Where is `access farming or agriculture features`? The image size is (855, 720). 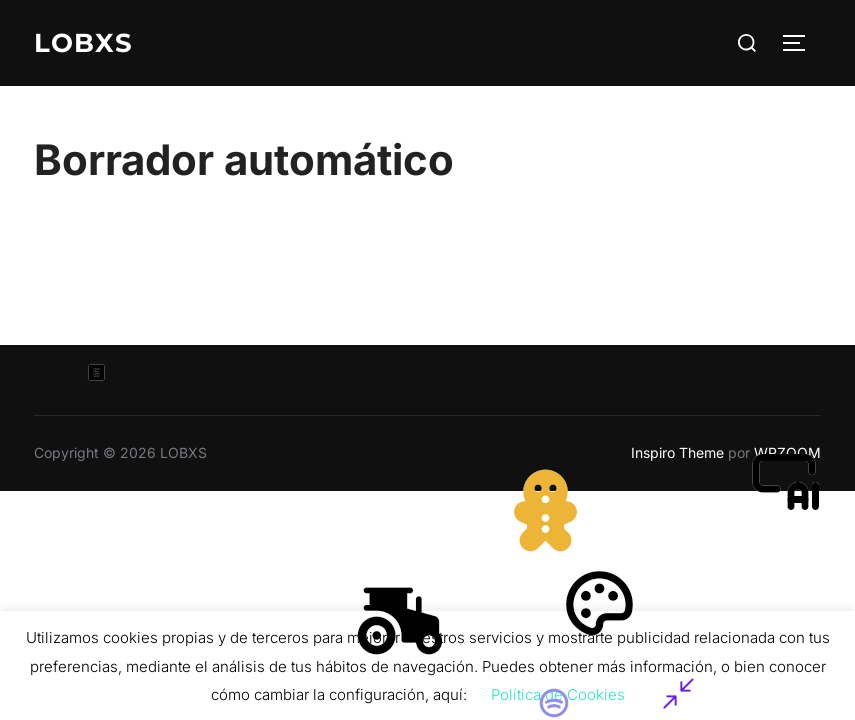
access farming or agriculture features is located at coordinates (398, 619).